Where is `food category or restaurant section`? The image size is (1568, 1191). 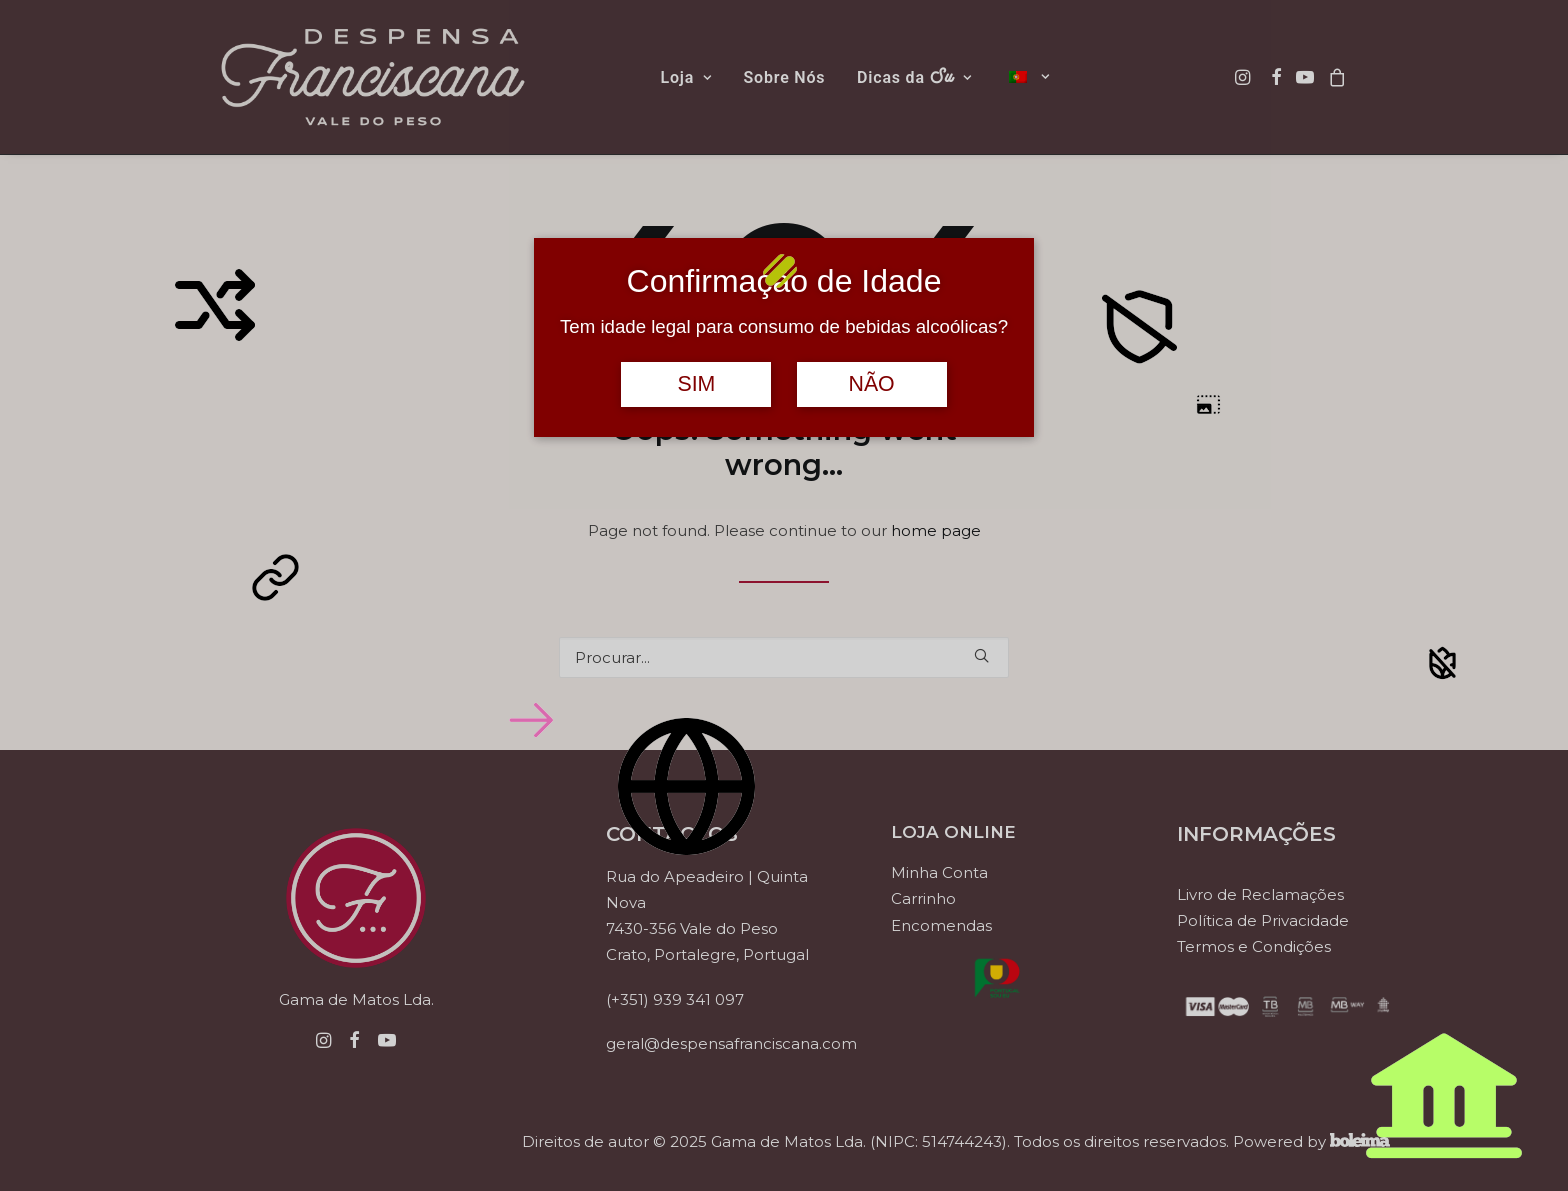
food category or restaurant section is located at coordinates (780, 271).